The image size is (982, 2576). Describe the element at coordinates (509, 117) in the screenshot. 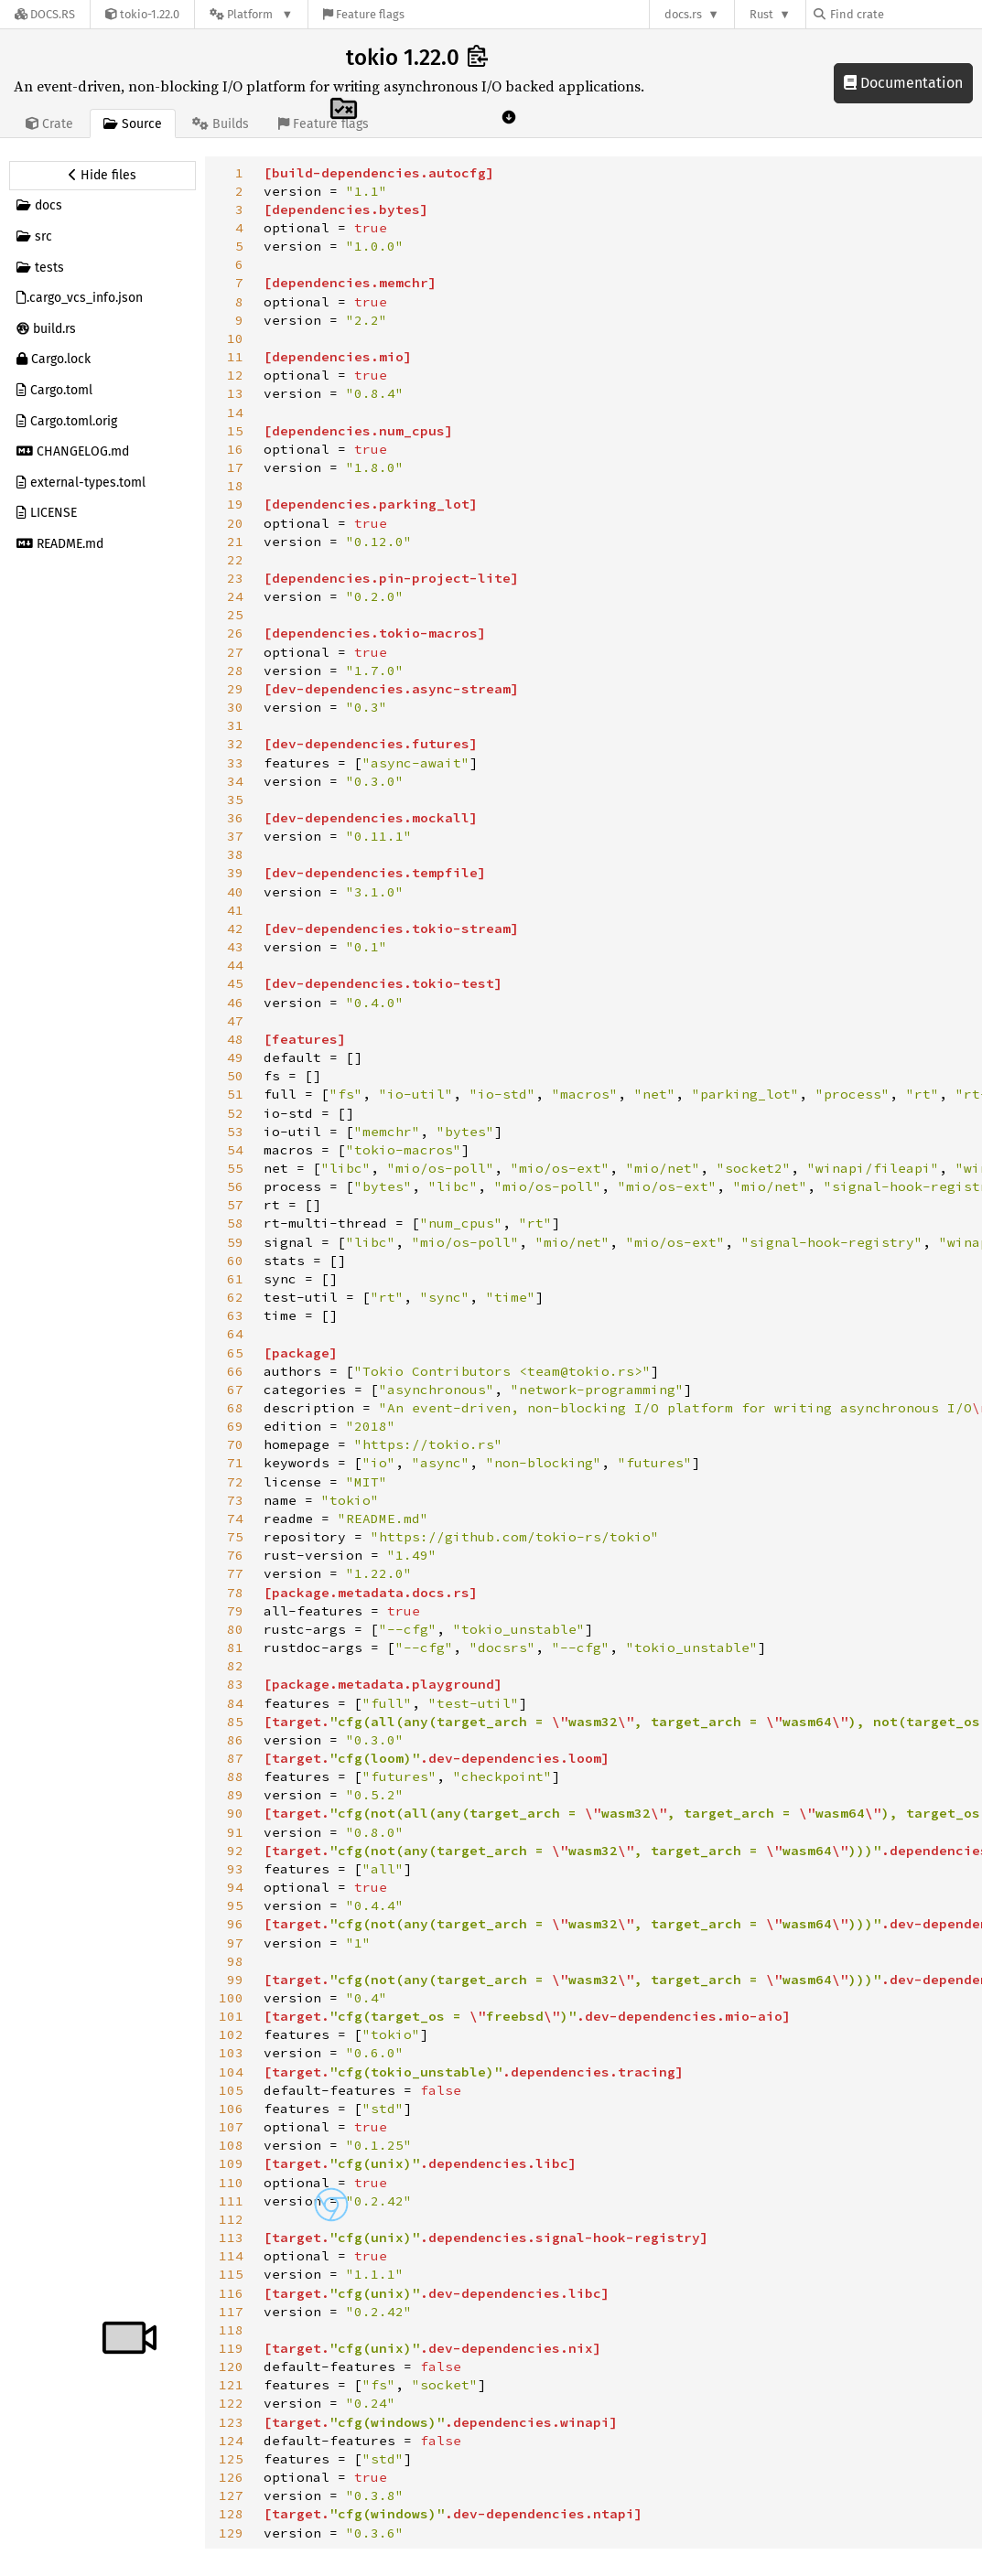

I see `download file or content` at that location.